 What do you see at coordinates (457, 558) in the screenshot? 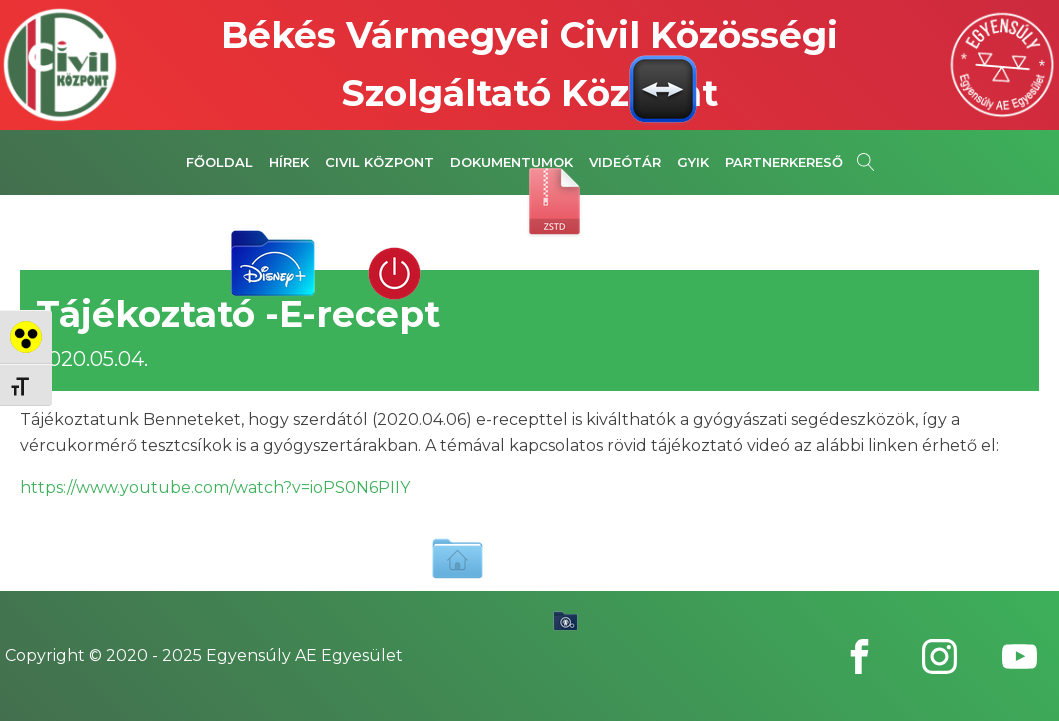
I see `open your home folder` at bounding box center [457, 558].